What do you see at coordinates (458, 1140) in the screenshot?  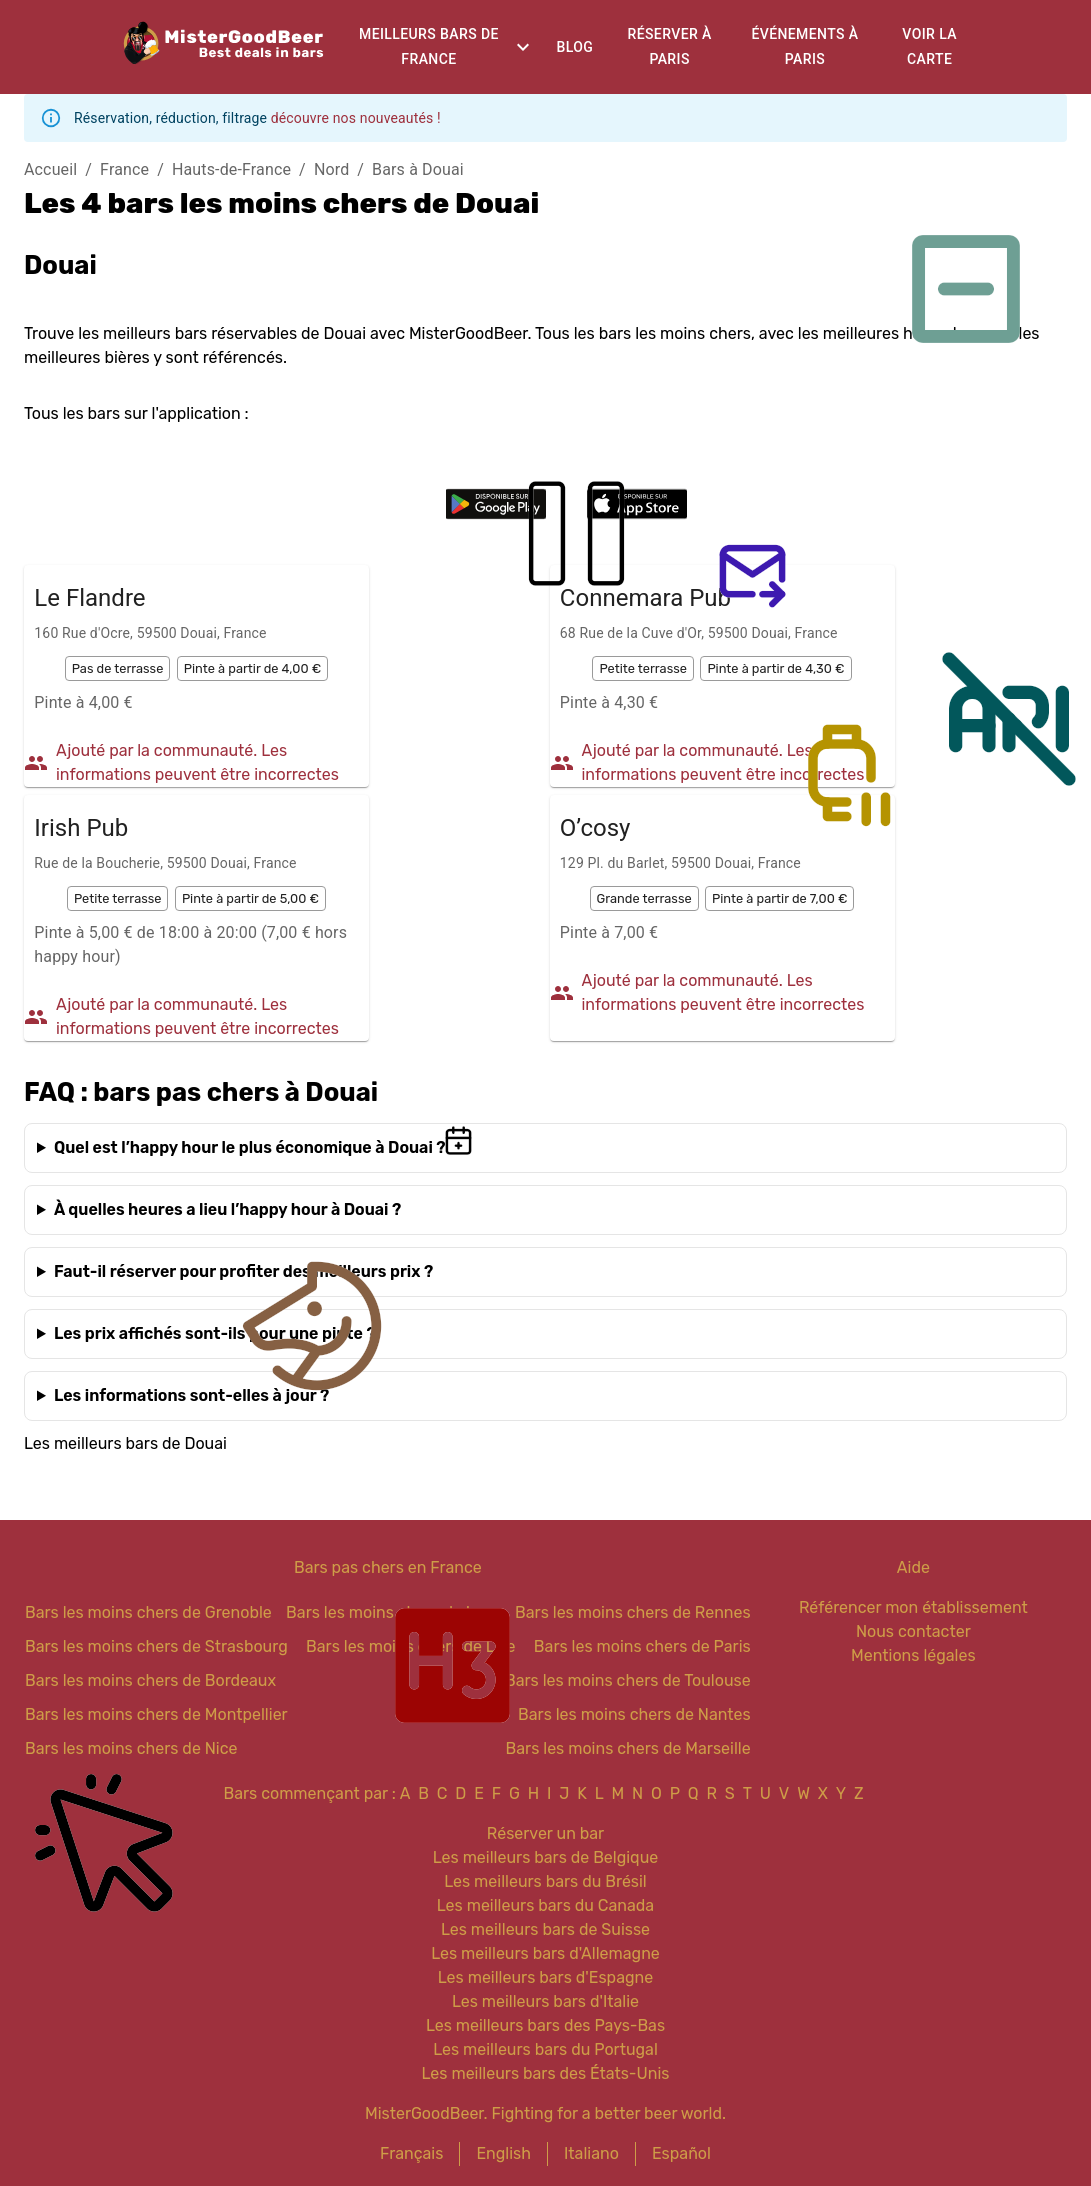 I see `add a new event to calendar` at bounding box center [458, 1140].